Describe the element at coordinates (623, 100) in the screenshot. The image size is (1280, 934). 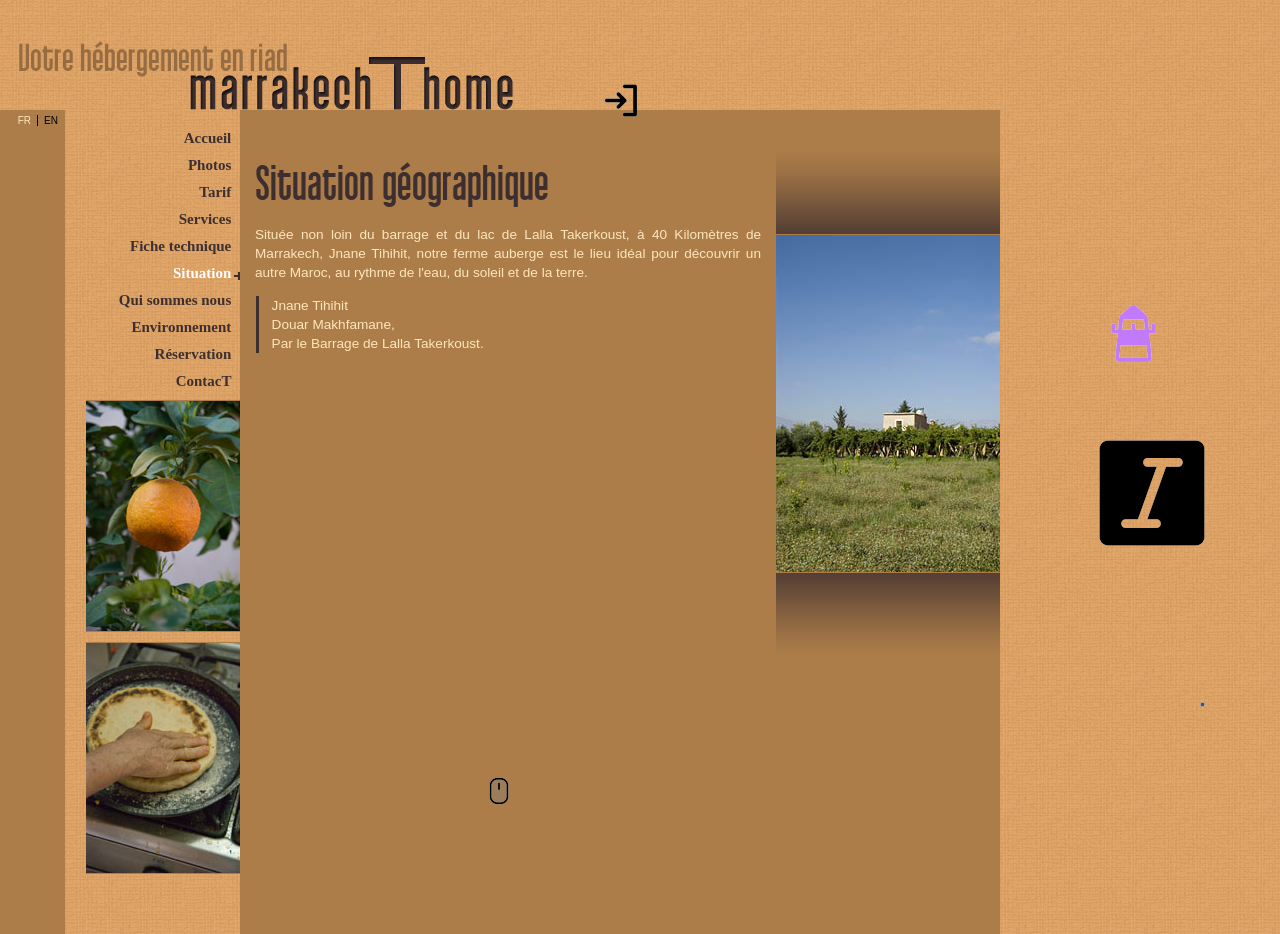
I see `sign in to your account` at that location.